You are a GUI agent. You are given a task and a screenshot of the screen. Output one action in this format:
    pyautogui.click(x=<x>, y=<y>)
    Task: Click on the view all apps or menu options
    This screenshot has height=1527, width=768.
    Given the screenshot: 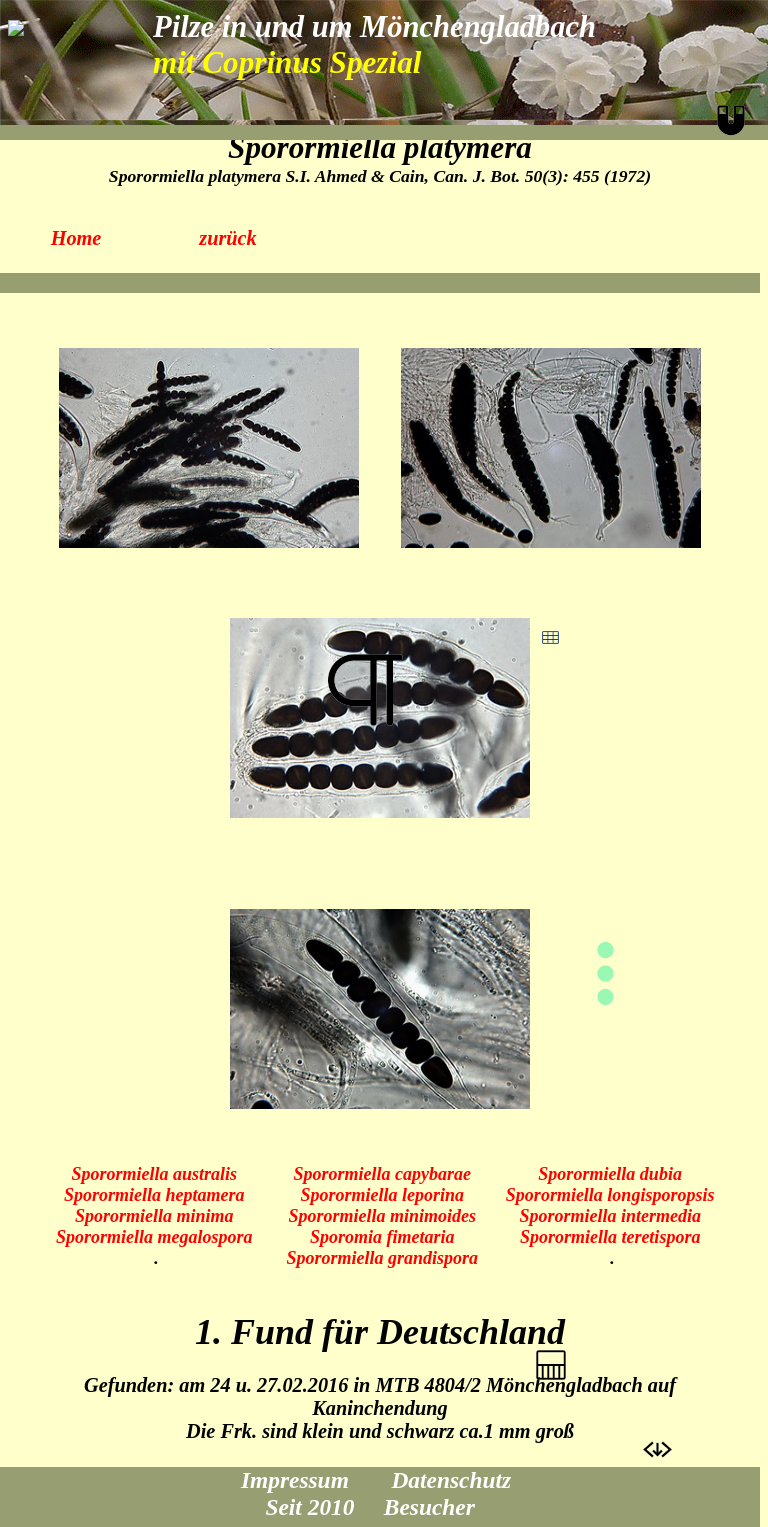 What is the action you would take?
    pyautogui.click(x=550, y=637)
    